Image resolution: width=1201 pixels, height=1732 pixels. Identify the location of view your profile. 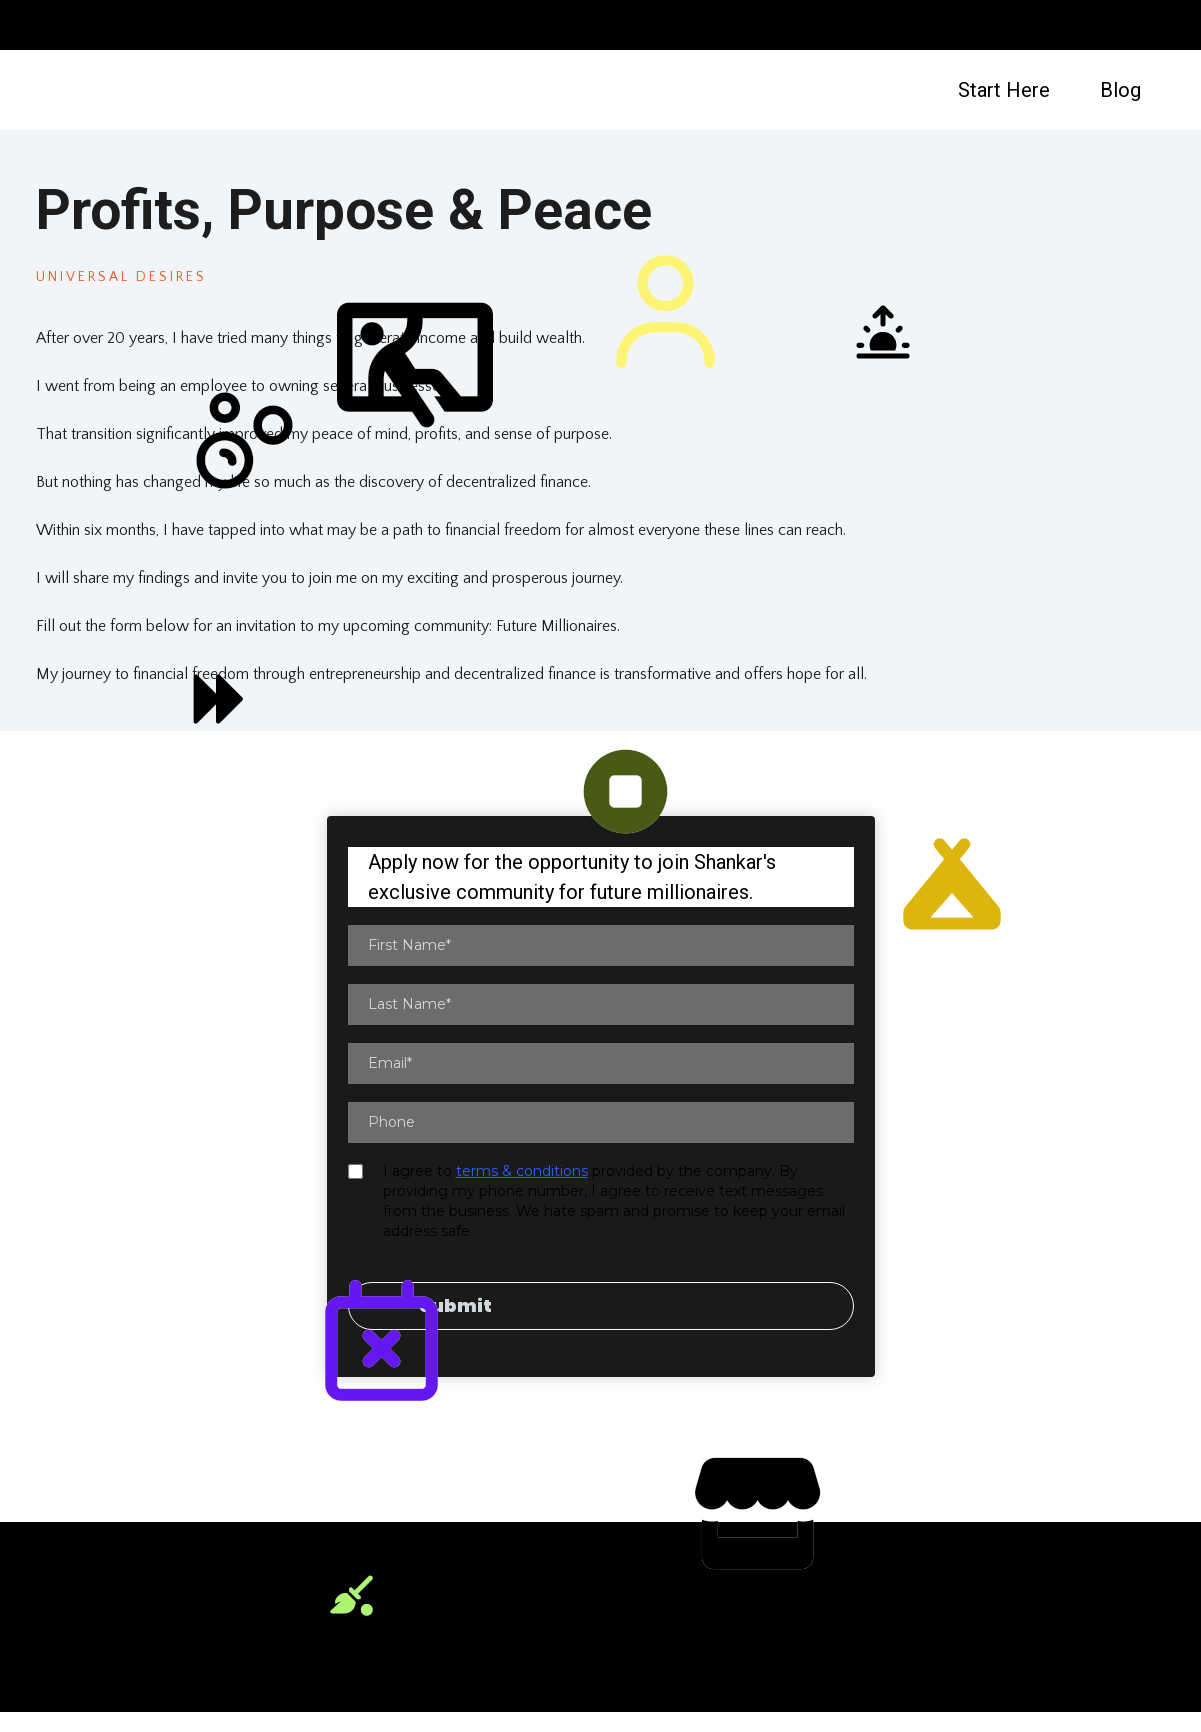
(665, 311).